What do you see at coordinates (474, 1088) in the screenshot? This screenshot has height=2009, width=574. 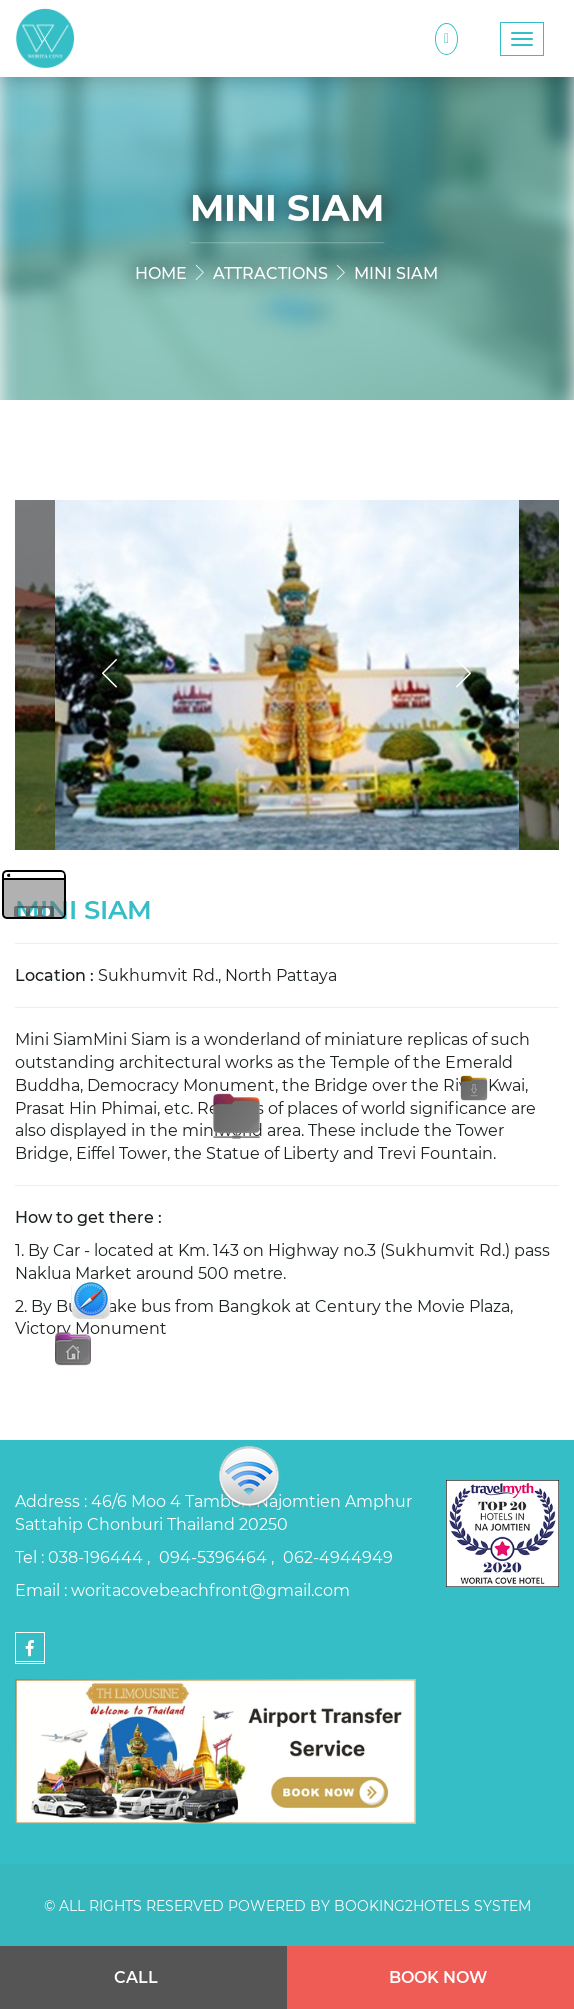 I see `open downloads folder` at bounding box center [474, 1088].